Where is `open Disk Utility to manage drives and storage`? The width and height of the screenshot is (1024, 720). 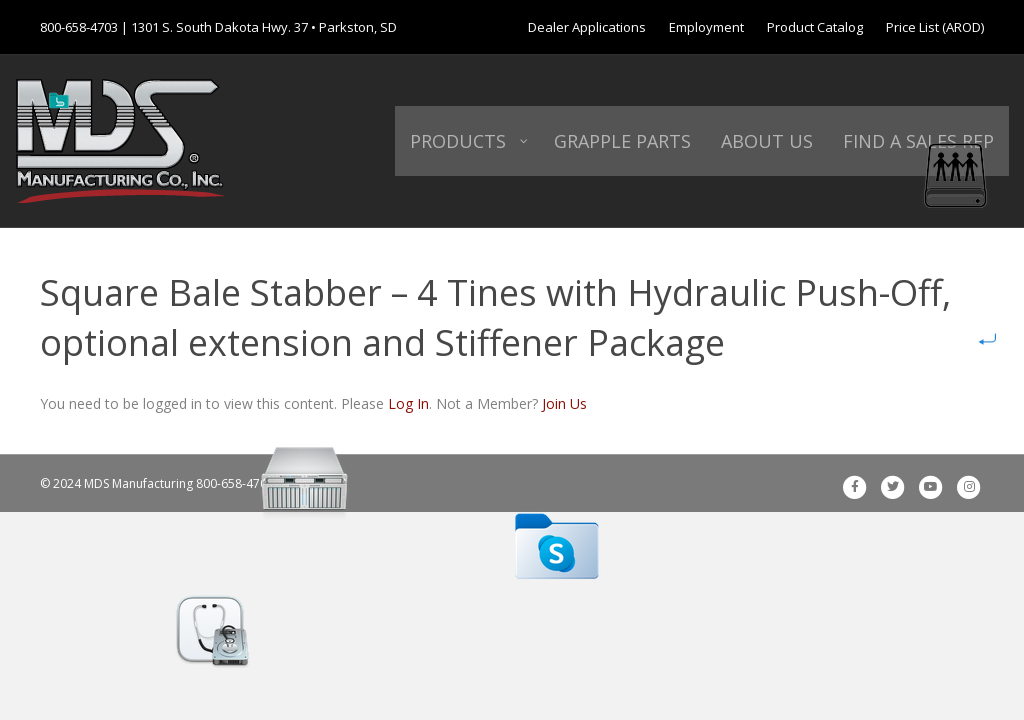 open Disk Utility to manage drives and storage is located at coordinates (210, 629).